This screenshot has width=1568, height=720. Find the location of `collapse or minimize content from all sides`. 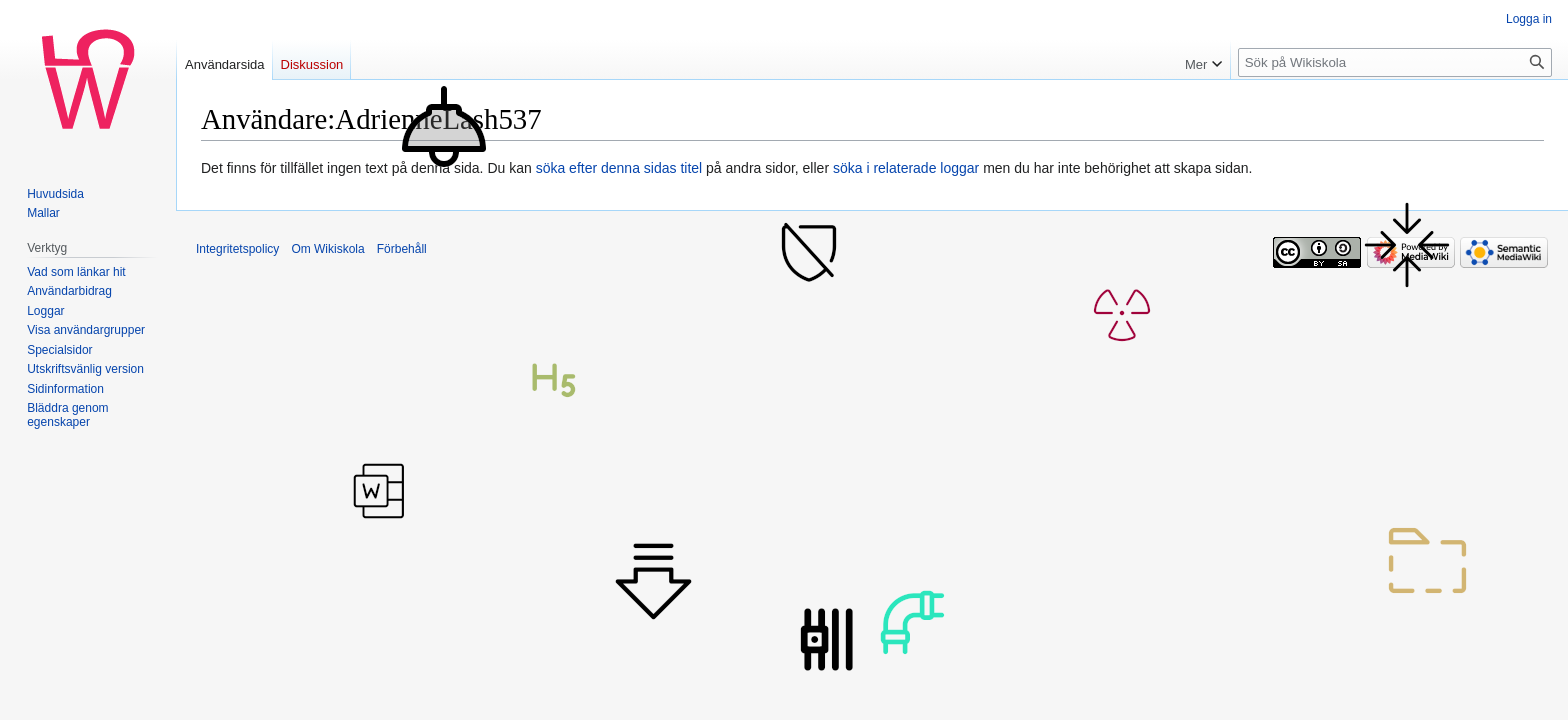

collapse or minimize content from all sides is located at coordinates (1407, 245).